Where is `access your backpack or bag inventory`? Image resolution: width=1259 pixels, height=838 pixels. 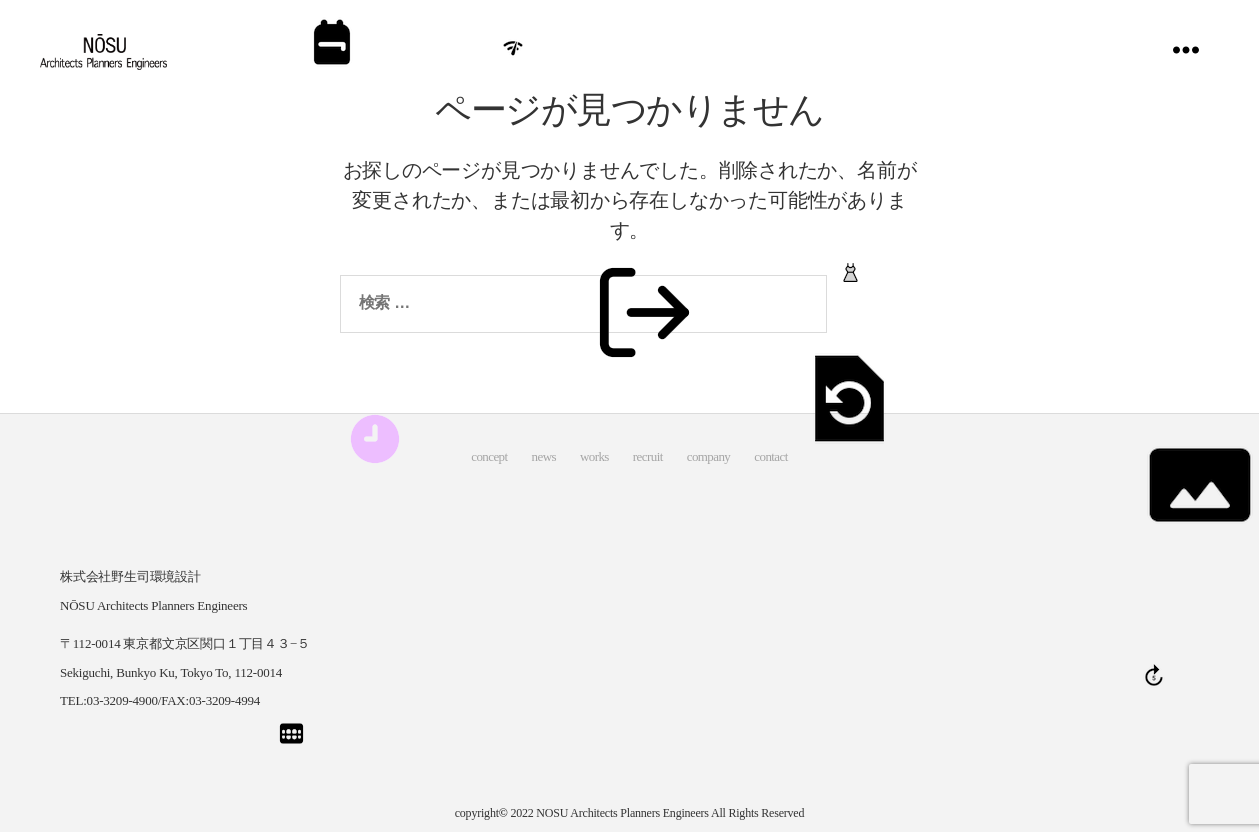 access your backpack or bag inventory is located at coordinates (332, 42).